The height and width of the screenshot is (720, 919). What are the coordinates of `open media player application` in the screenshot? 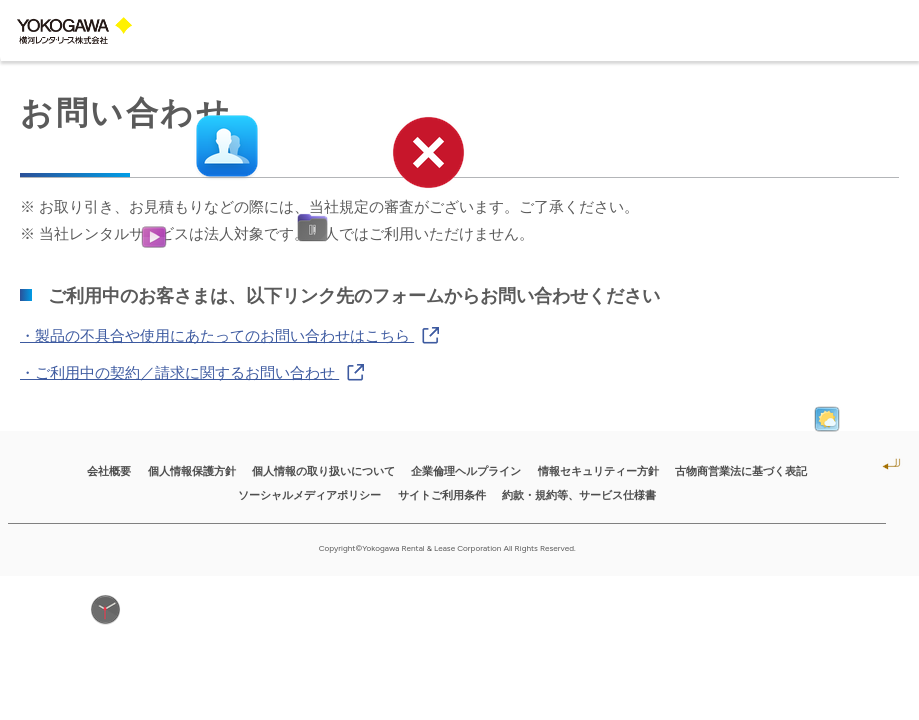 It's located at (154, 237).